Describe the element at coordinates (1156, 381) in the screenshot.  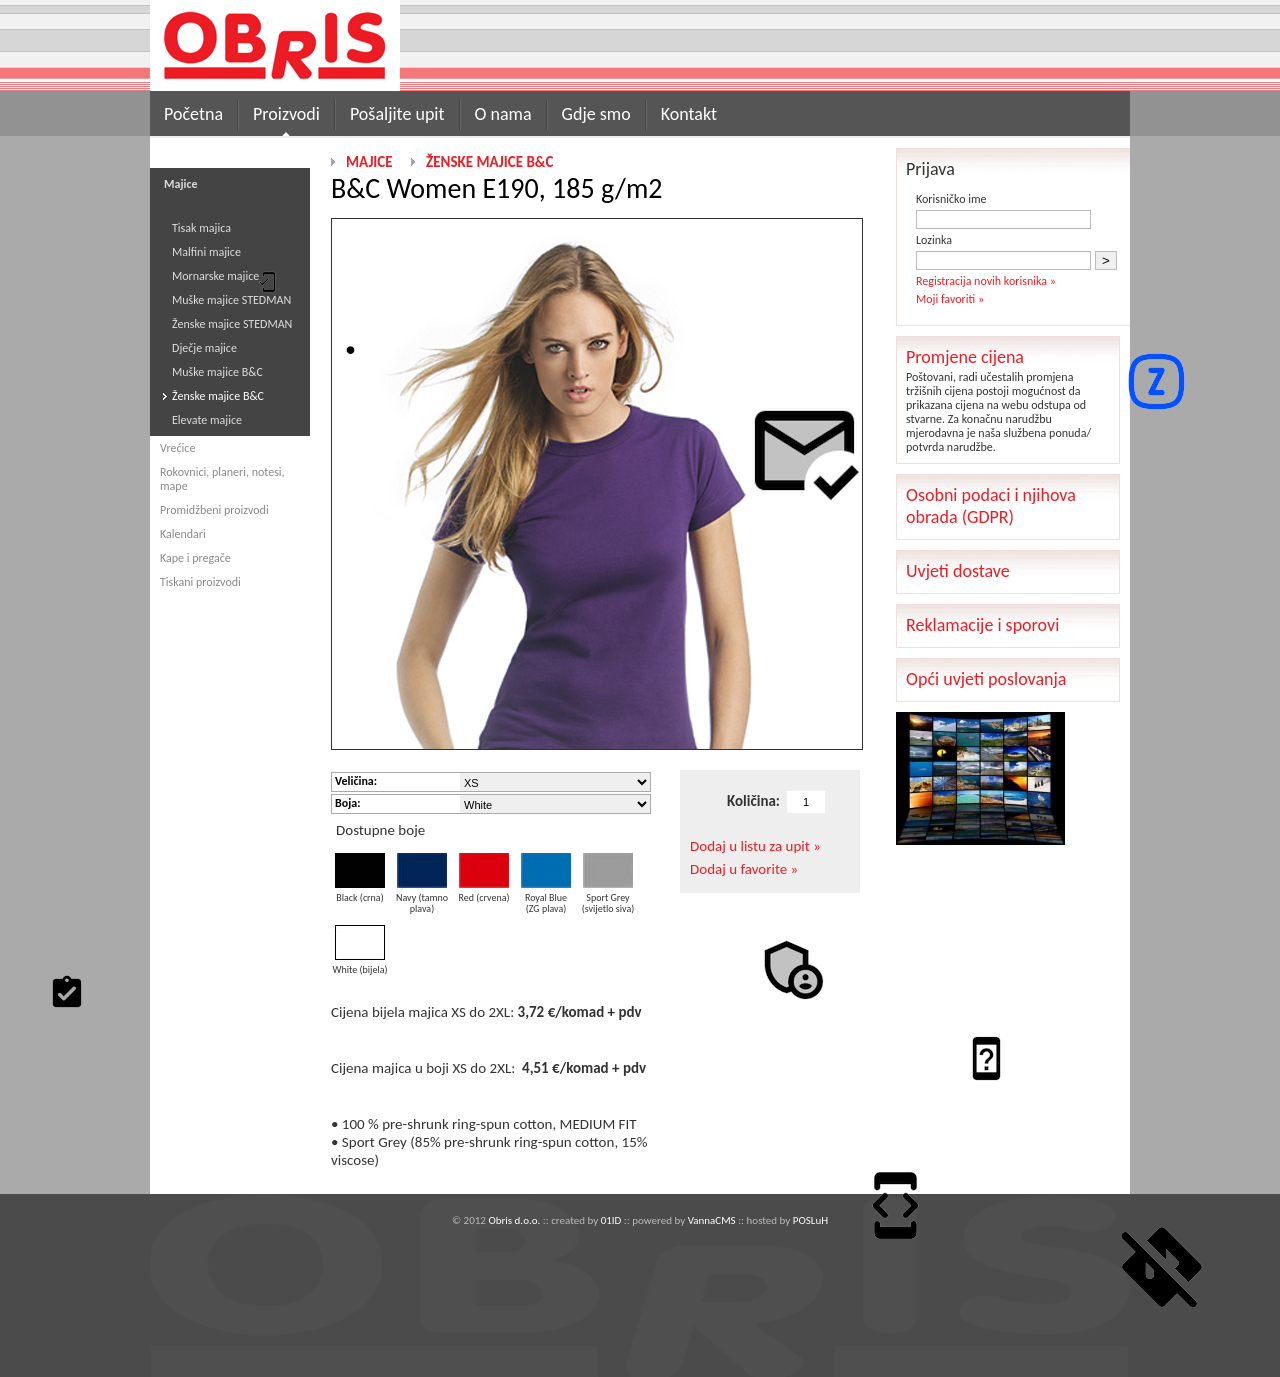
I see `alphabetical sorting option (Z)` at that location.